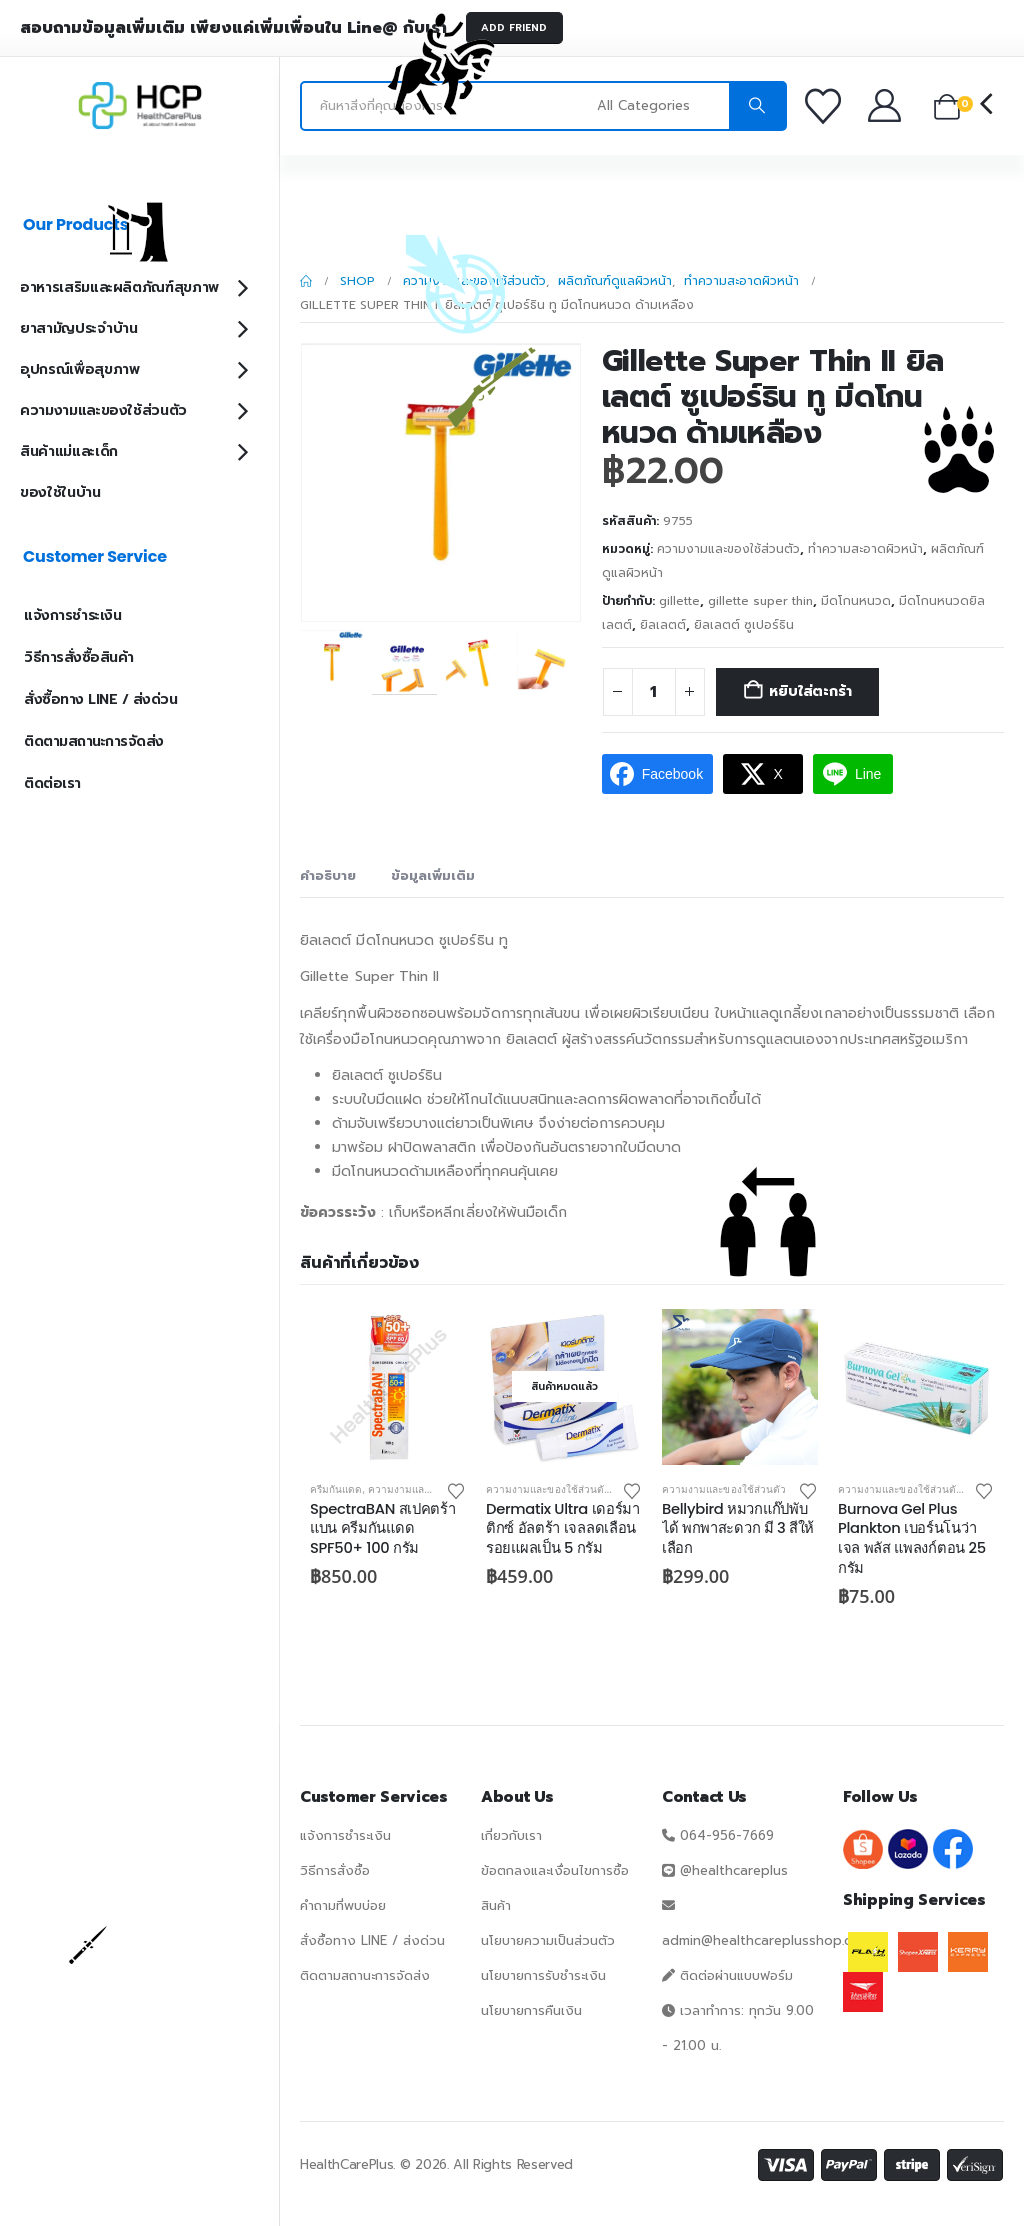  Describe the element at coordinates (958, 452) in the screenshot. I see `access pet-related features or settings` at that location.